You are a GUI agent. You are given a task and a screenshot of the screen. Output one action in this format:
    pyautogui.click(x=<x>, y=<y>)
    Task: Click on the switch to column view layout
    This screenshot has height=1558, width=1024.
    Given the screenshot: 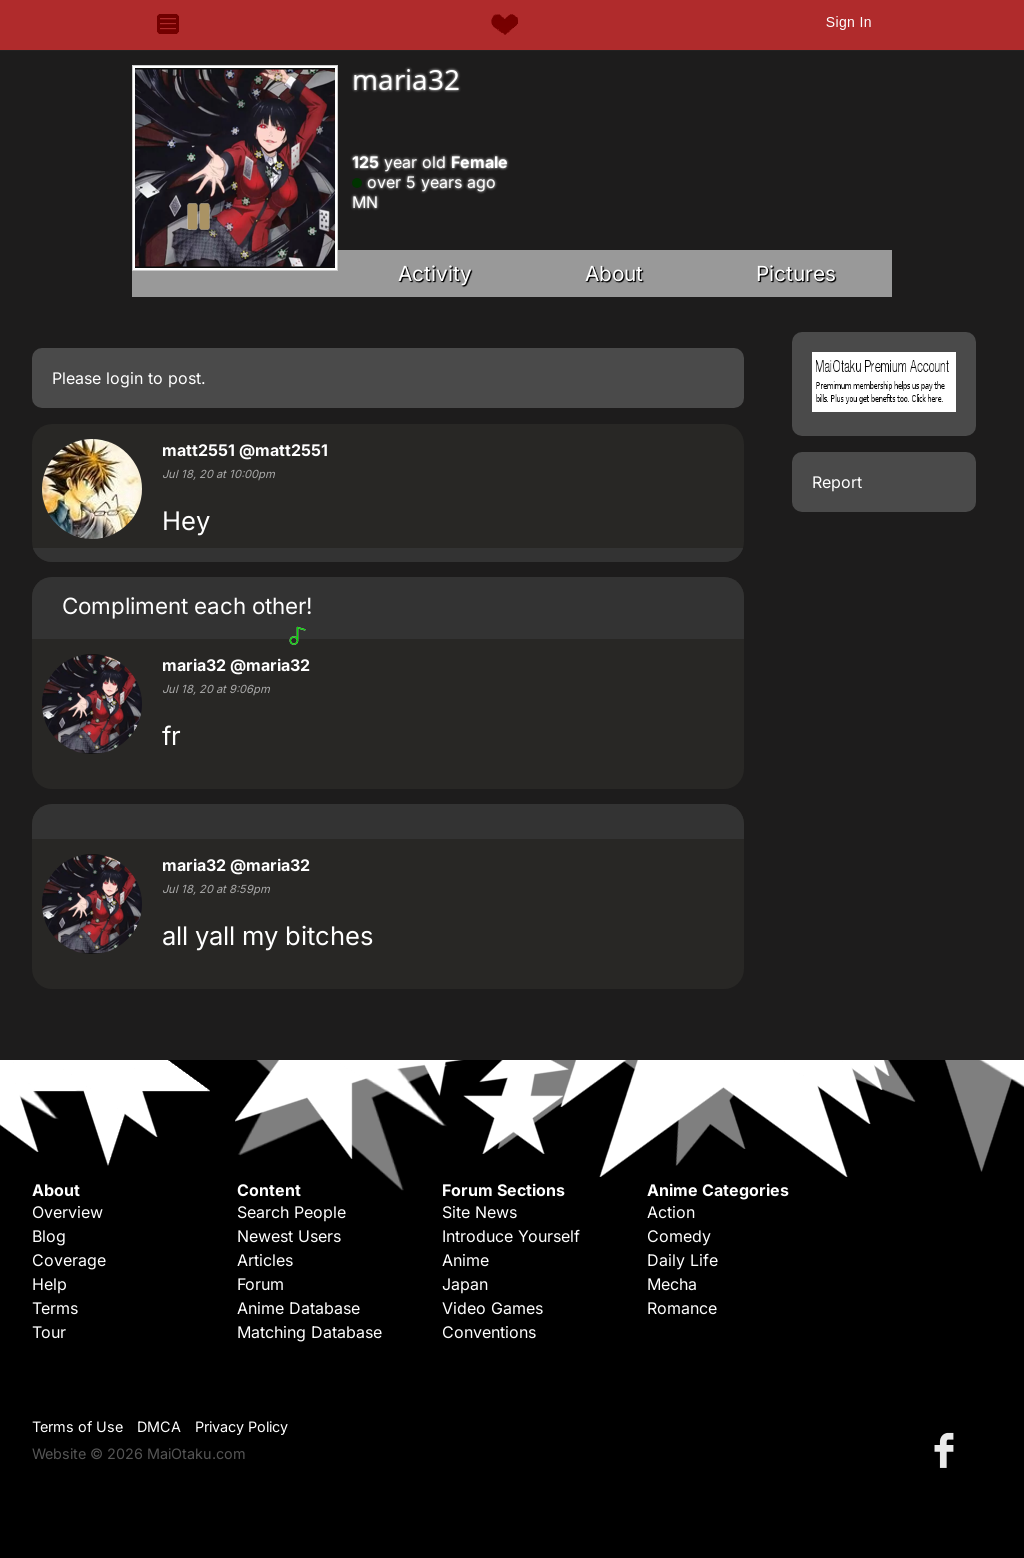 What is the action you would take?
    pyautogui.click(x=198, y=216)
    